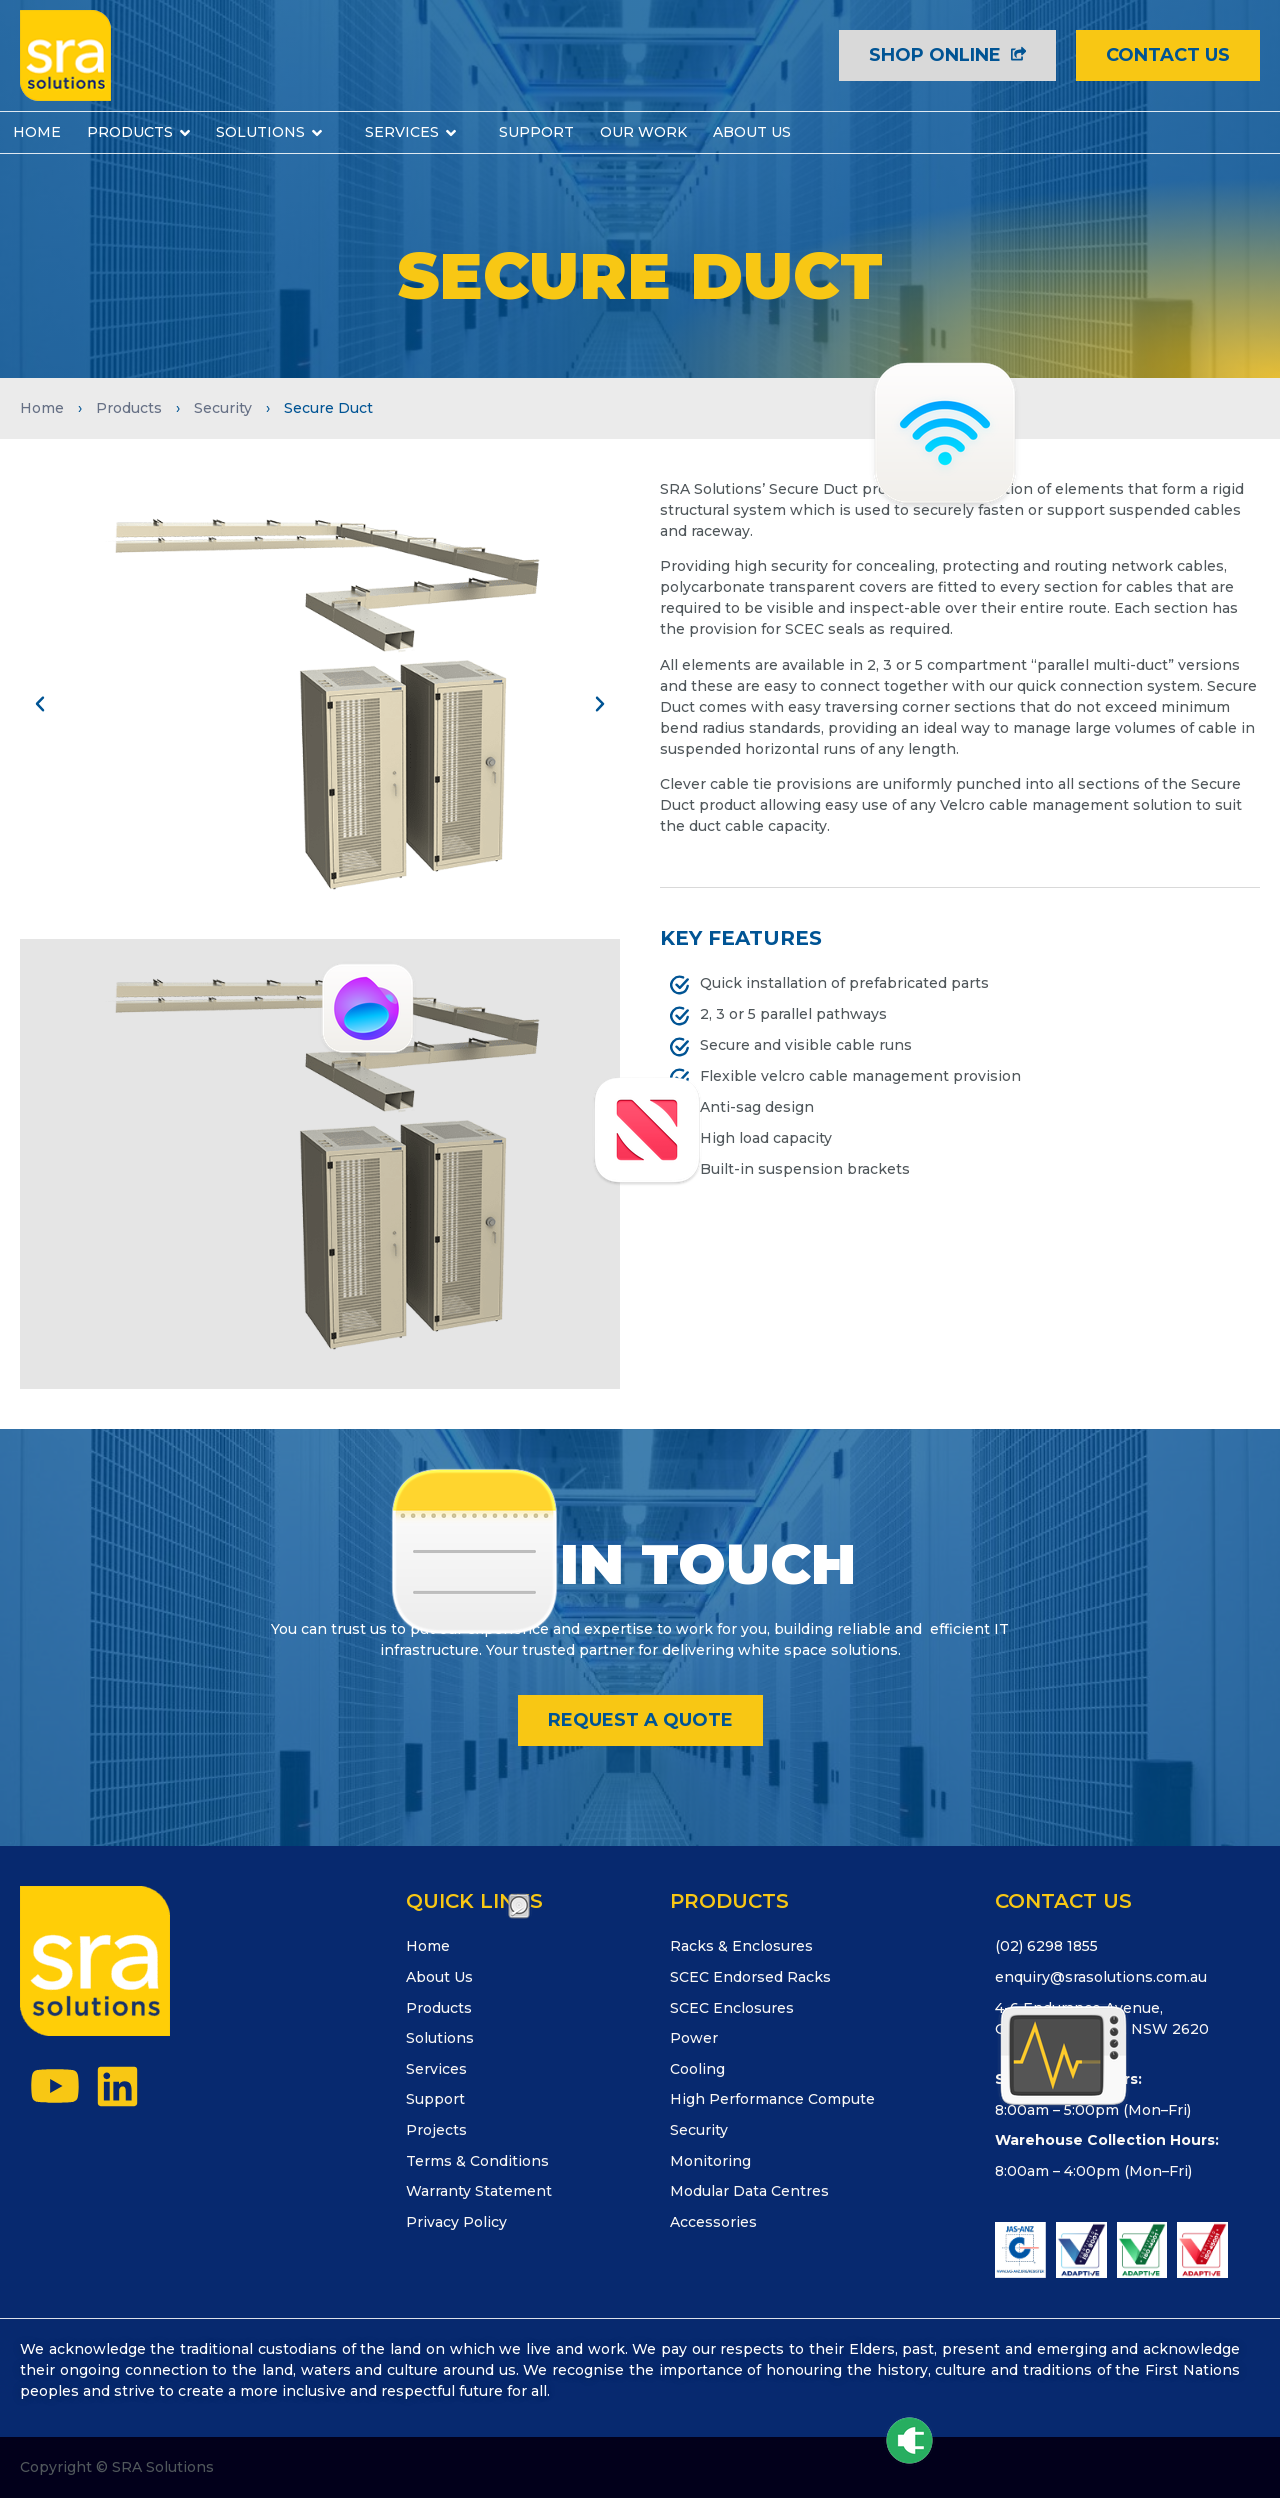 This screenshot has height=2498, width=1280. I want to click on open the Apple News app, so click(647, 1130).